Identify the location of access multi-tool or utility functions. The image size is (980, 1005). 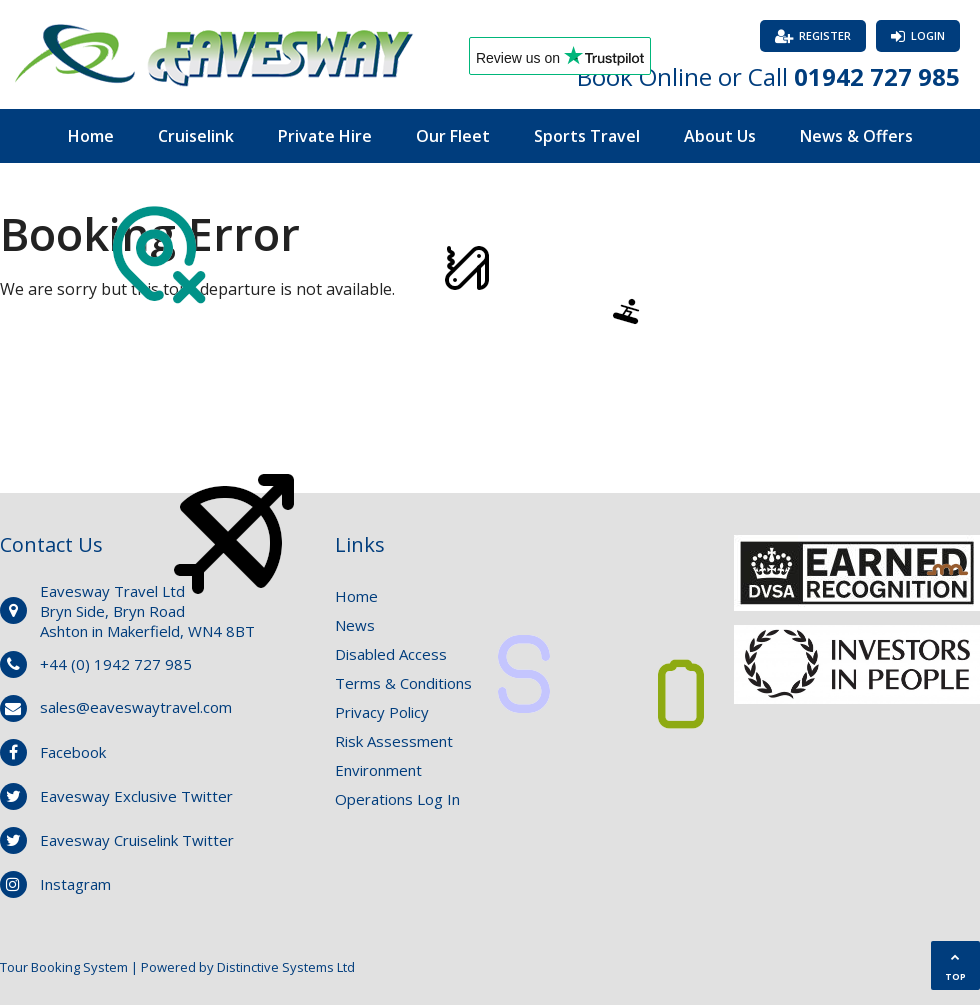
(467, 268).